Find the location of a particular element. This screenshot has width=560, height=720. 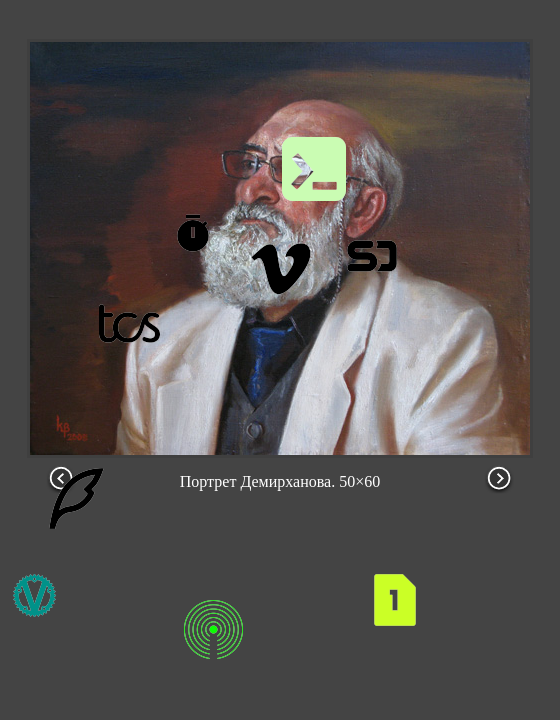

speaker deck logo is located at coordinates (372, 256).